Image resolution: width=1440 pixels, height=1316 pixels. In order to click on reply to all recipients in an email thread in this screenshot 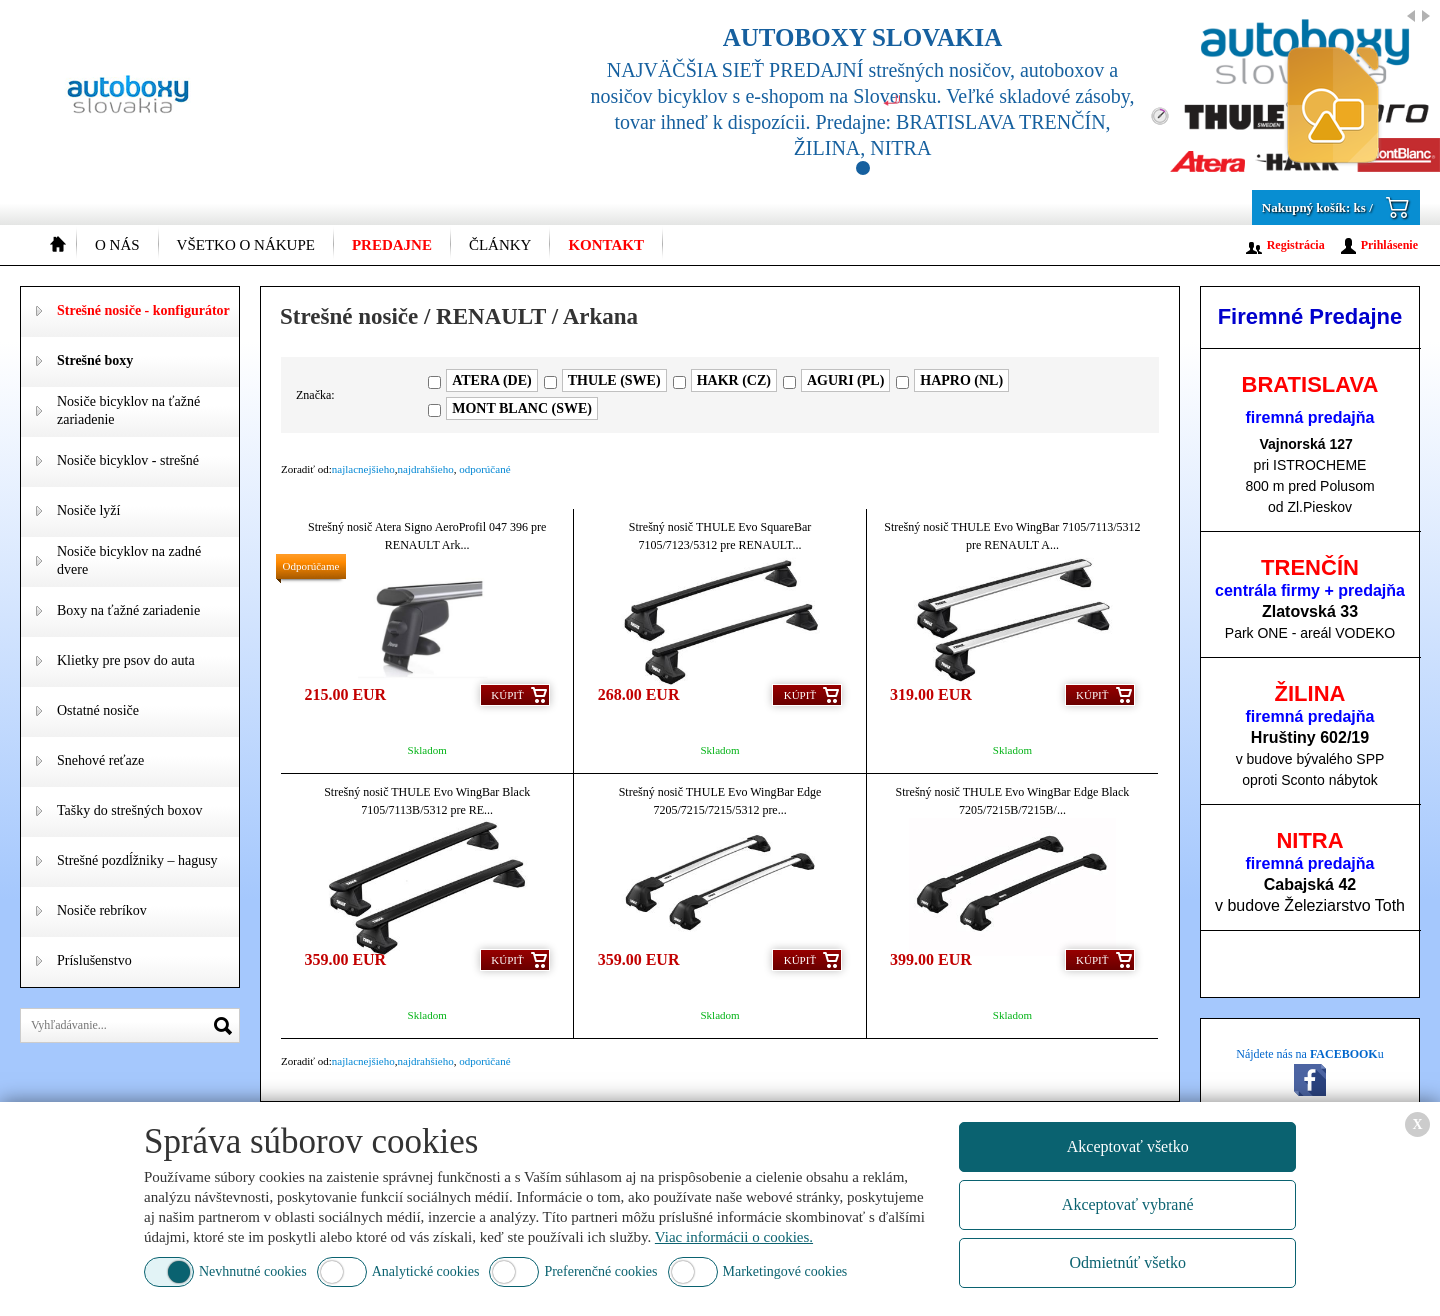, I will do `click(891, 99)`.